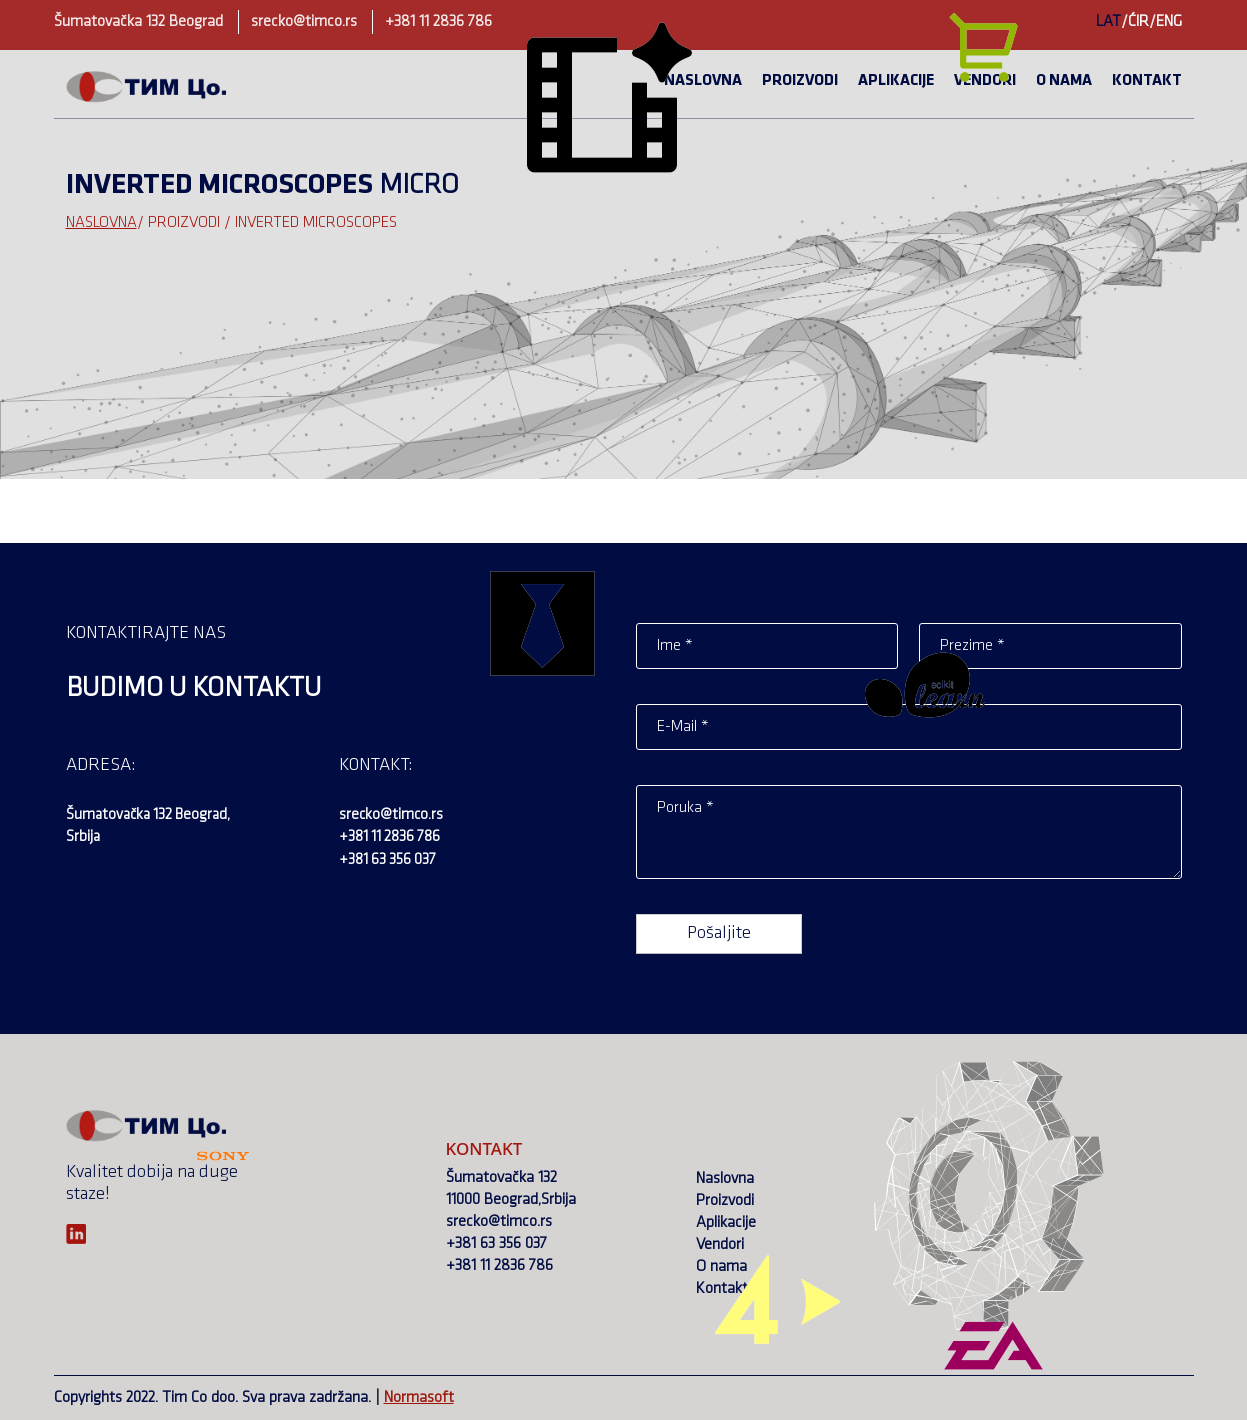  Describe the element at coordinates (986, 46) in the screenshot. I see `view your shopping cart` at that location.